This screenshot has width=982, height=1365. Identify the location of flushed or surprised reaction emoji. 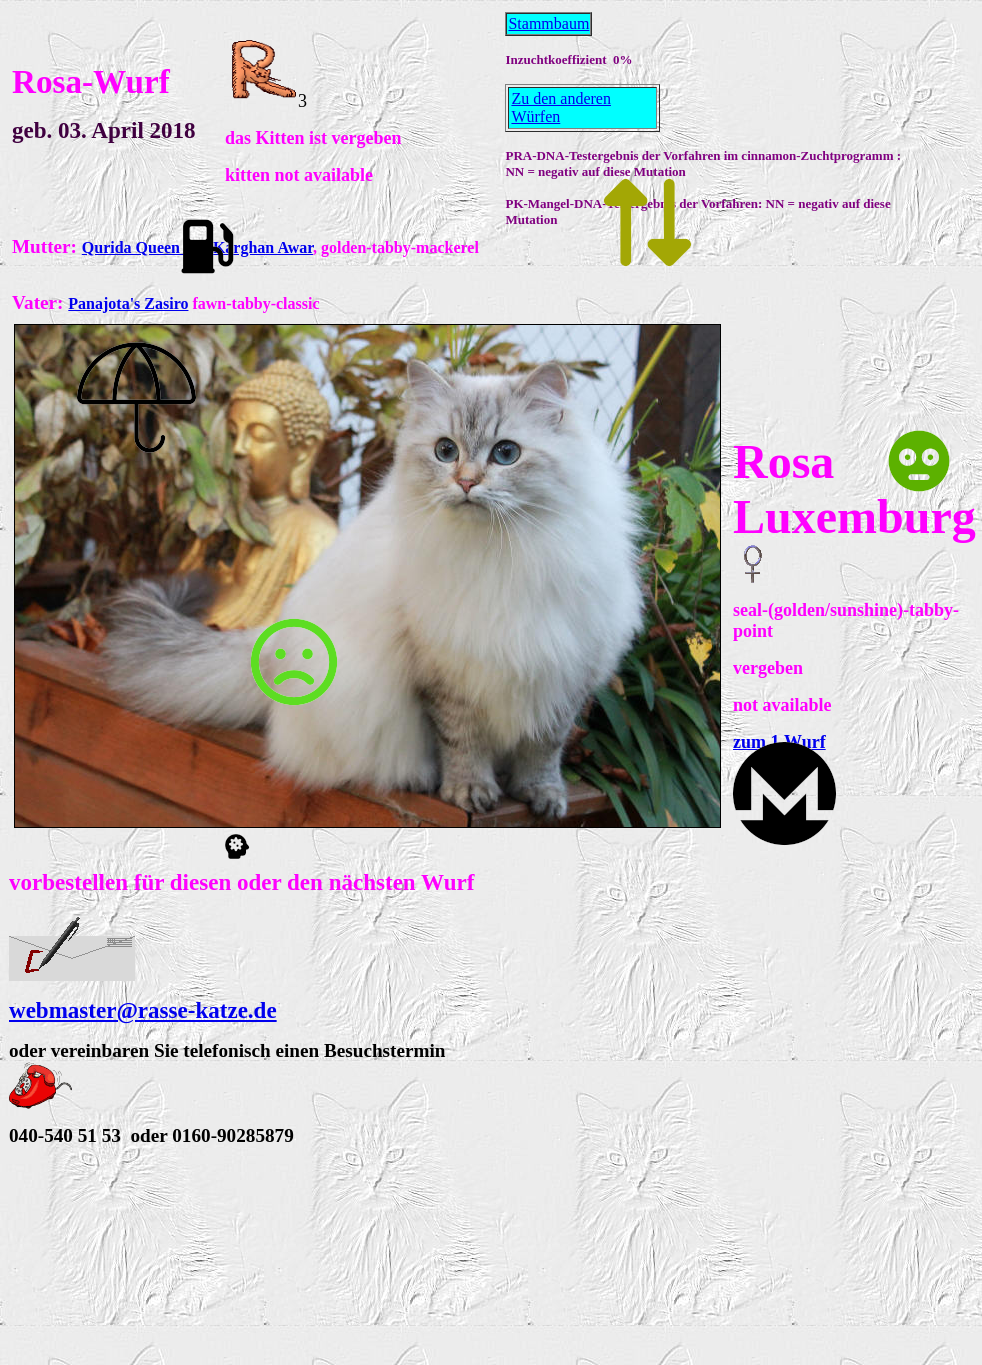
(919, 461).